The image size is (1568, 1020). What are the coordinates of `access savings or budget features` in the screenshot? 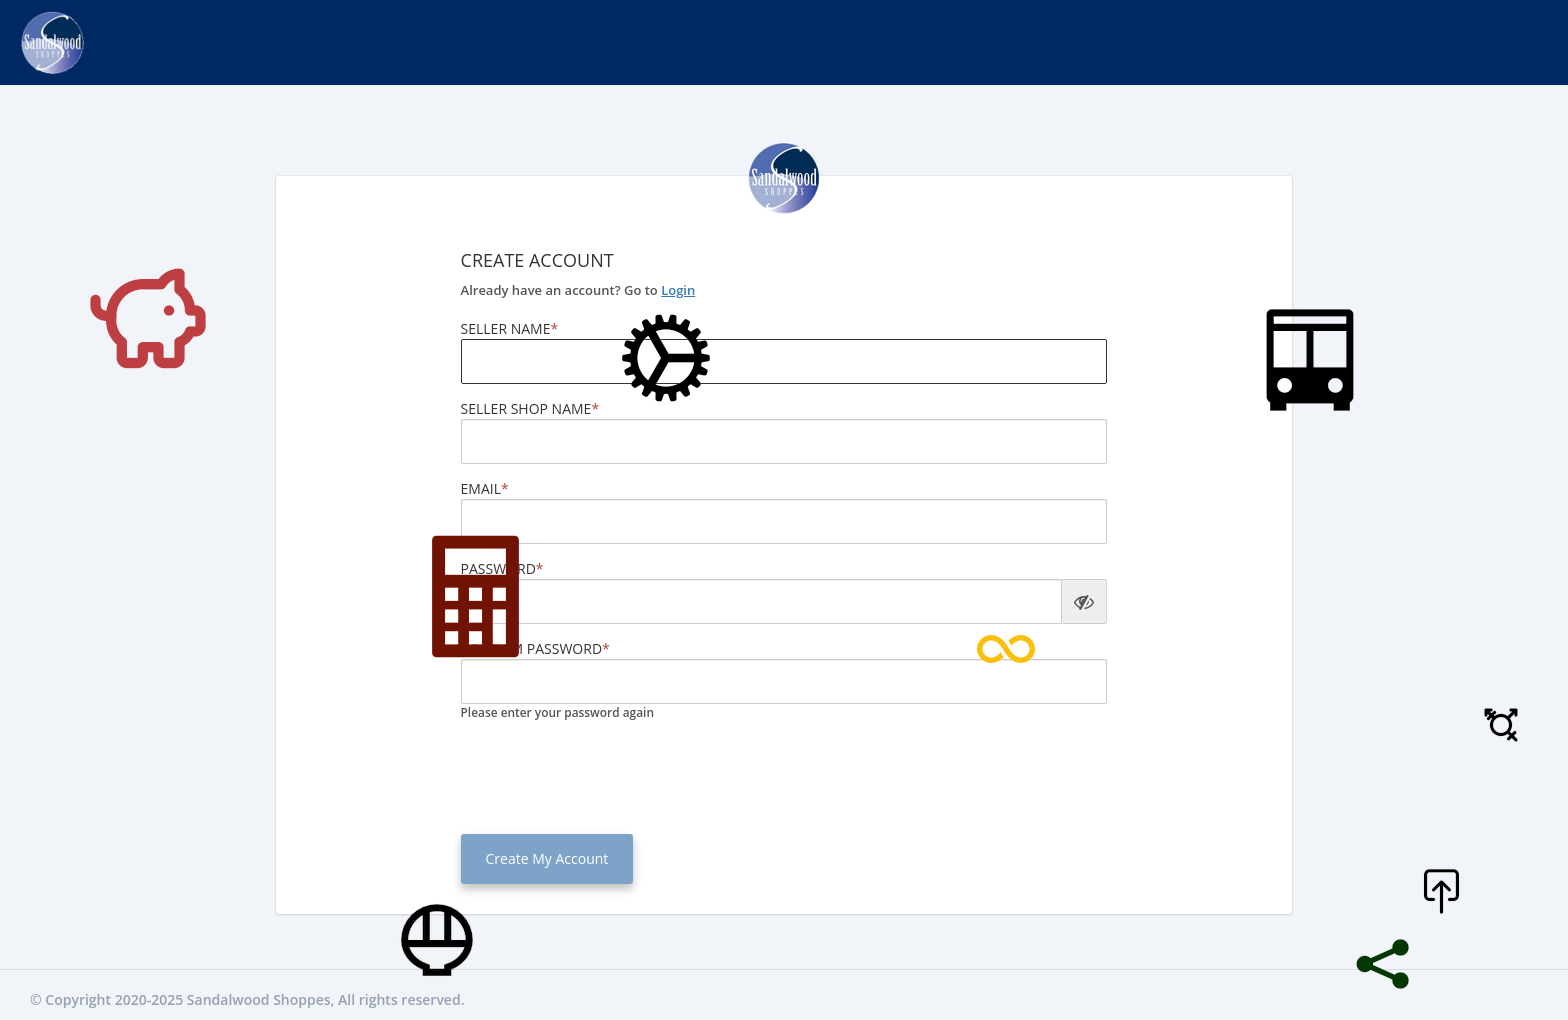 It's located at (148, 321).